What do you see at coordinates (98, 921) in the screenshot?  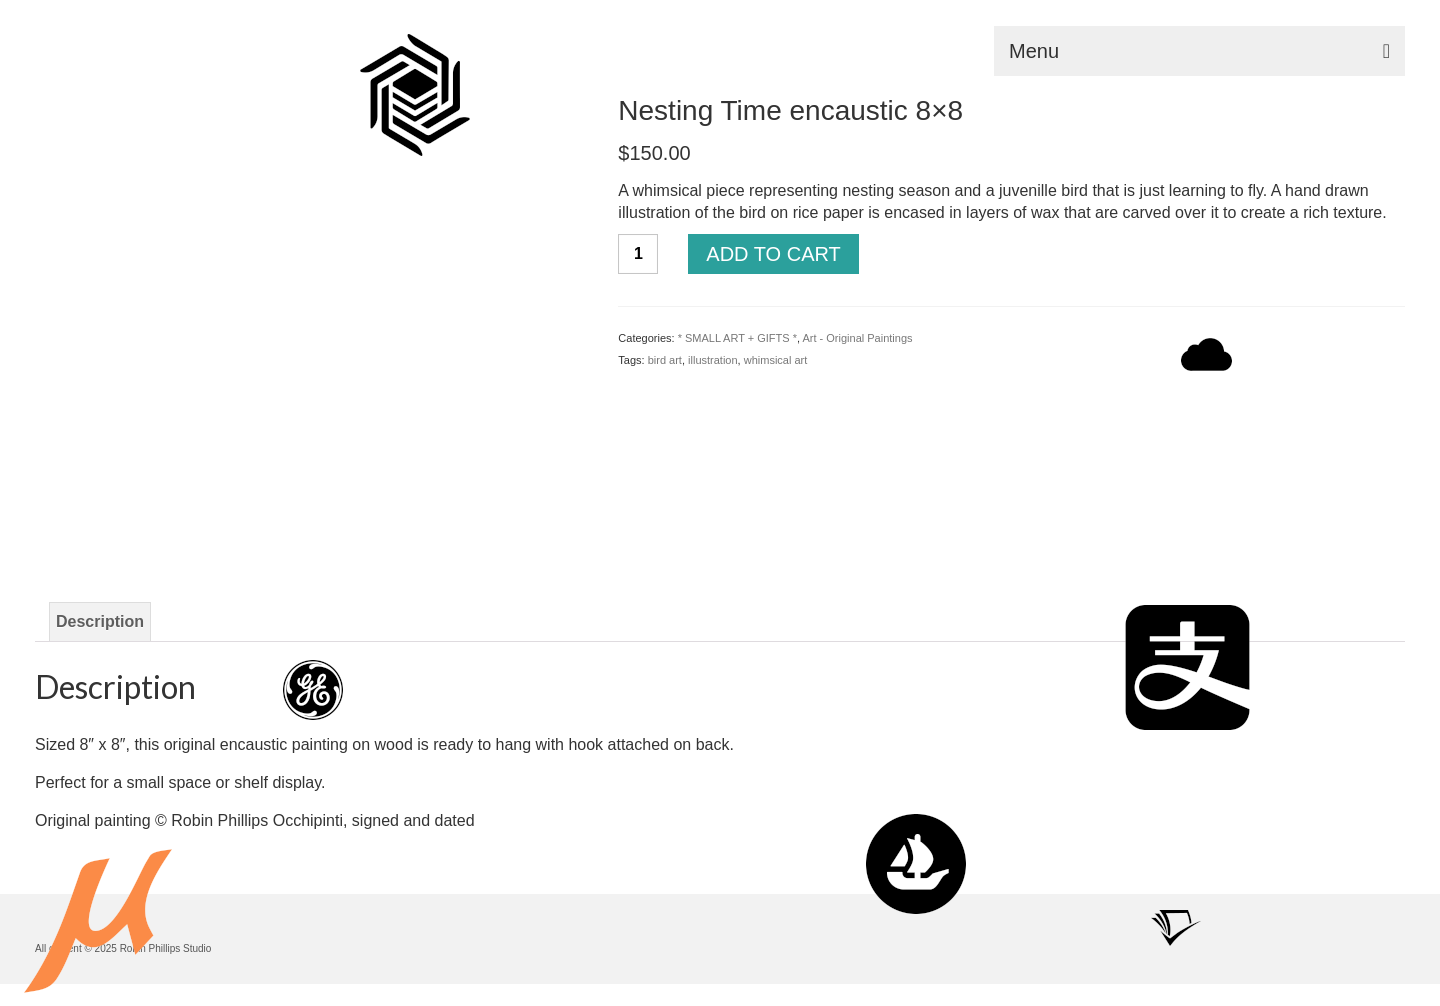 I see `open MicroStation application` at bounding box center [98, 921].